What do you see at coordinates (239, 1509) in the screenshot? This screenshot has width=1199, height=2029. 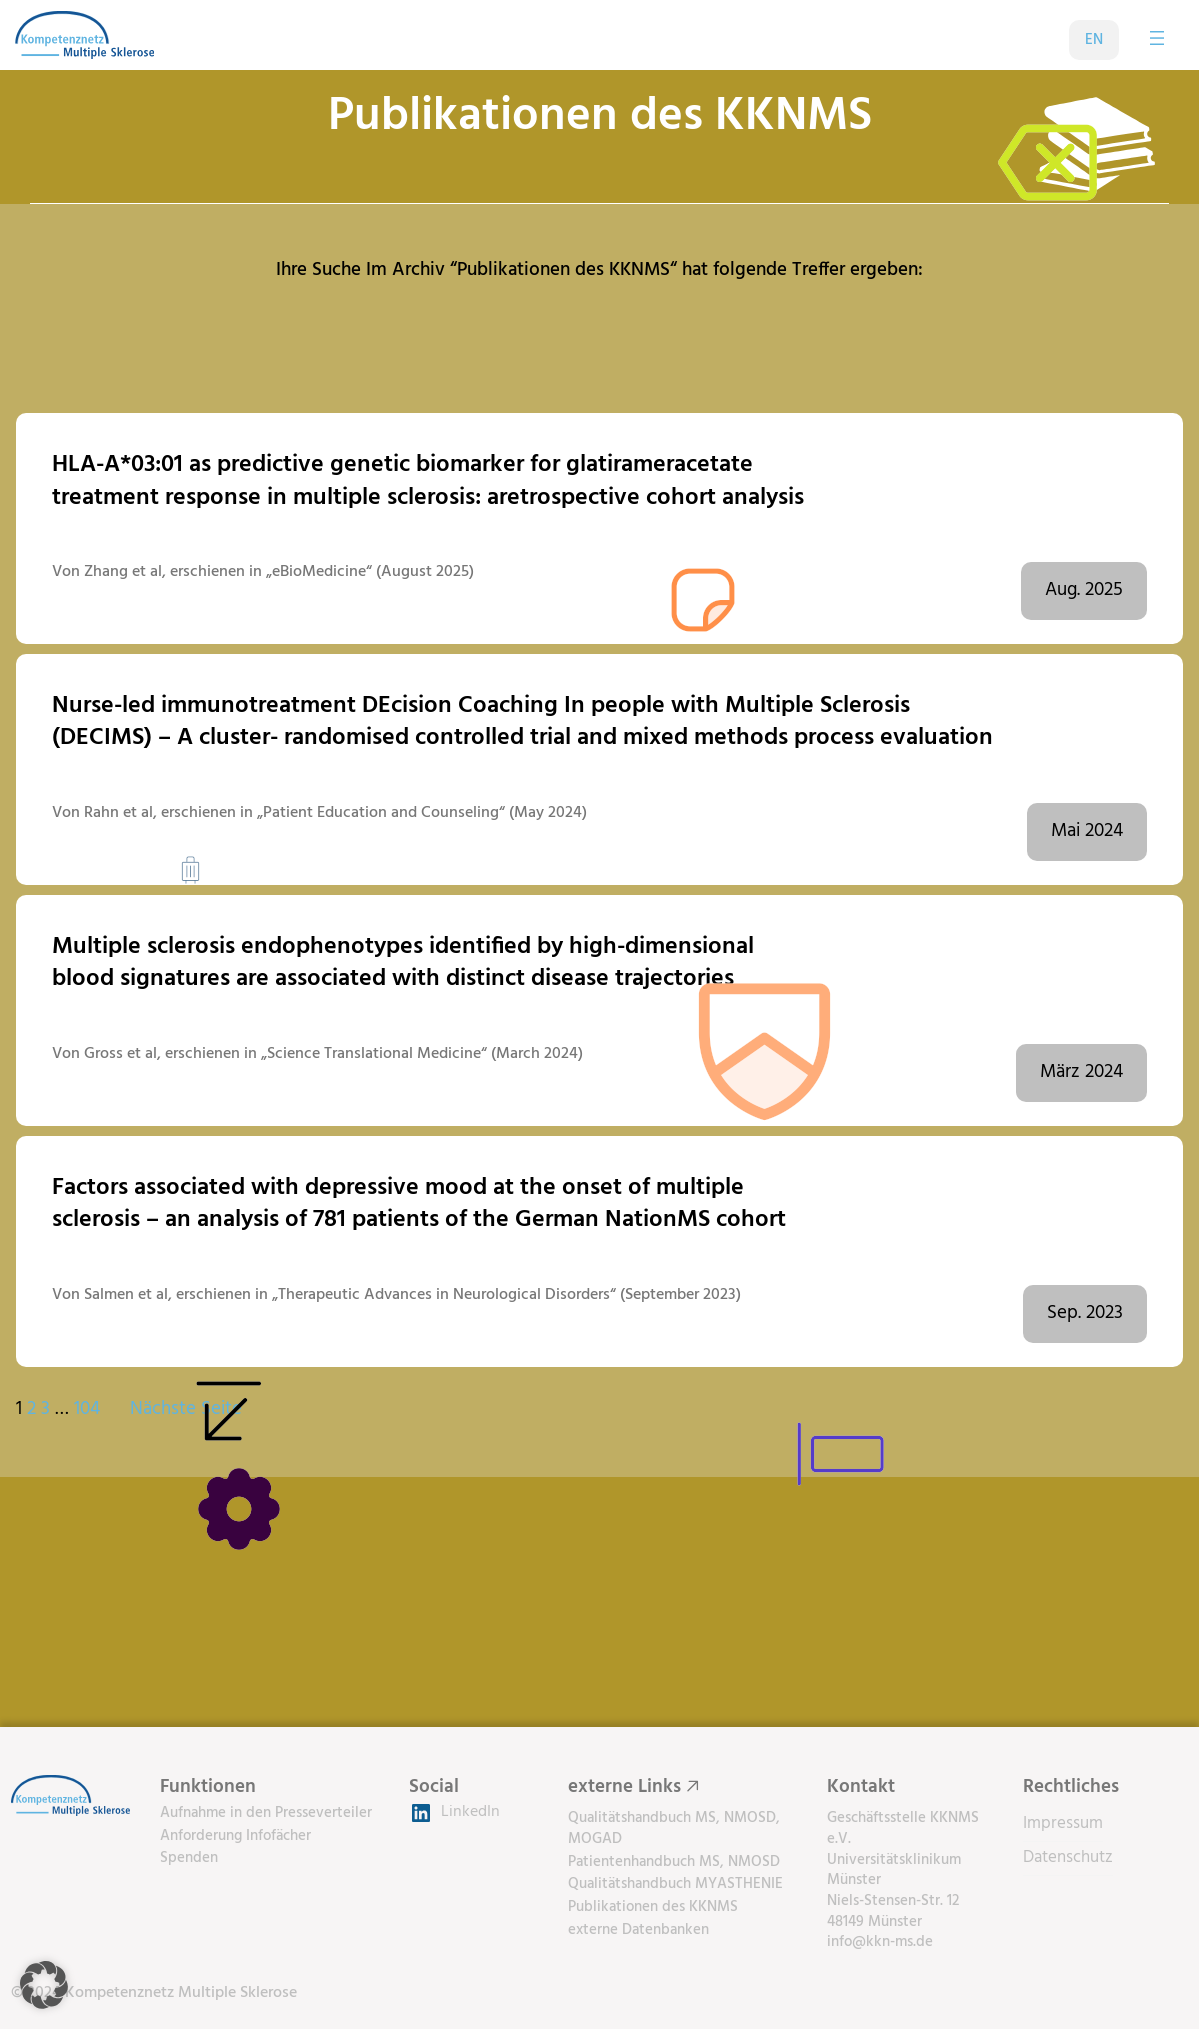 I see `open settings menu` at bounding box center [239, 1509].